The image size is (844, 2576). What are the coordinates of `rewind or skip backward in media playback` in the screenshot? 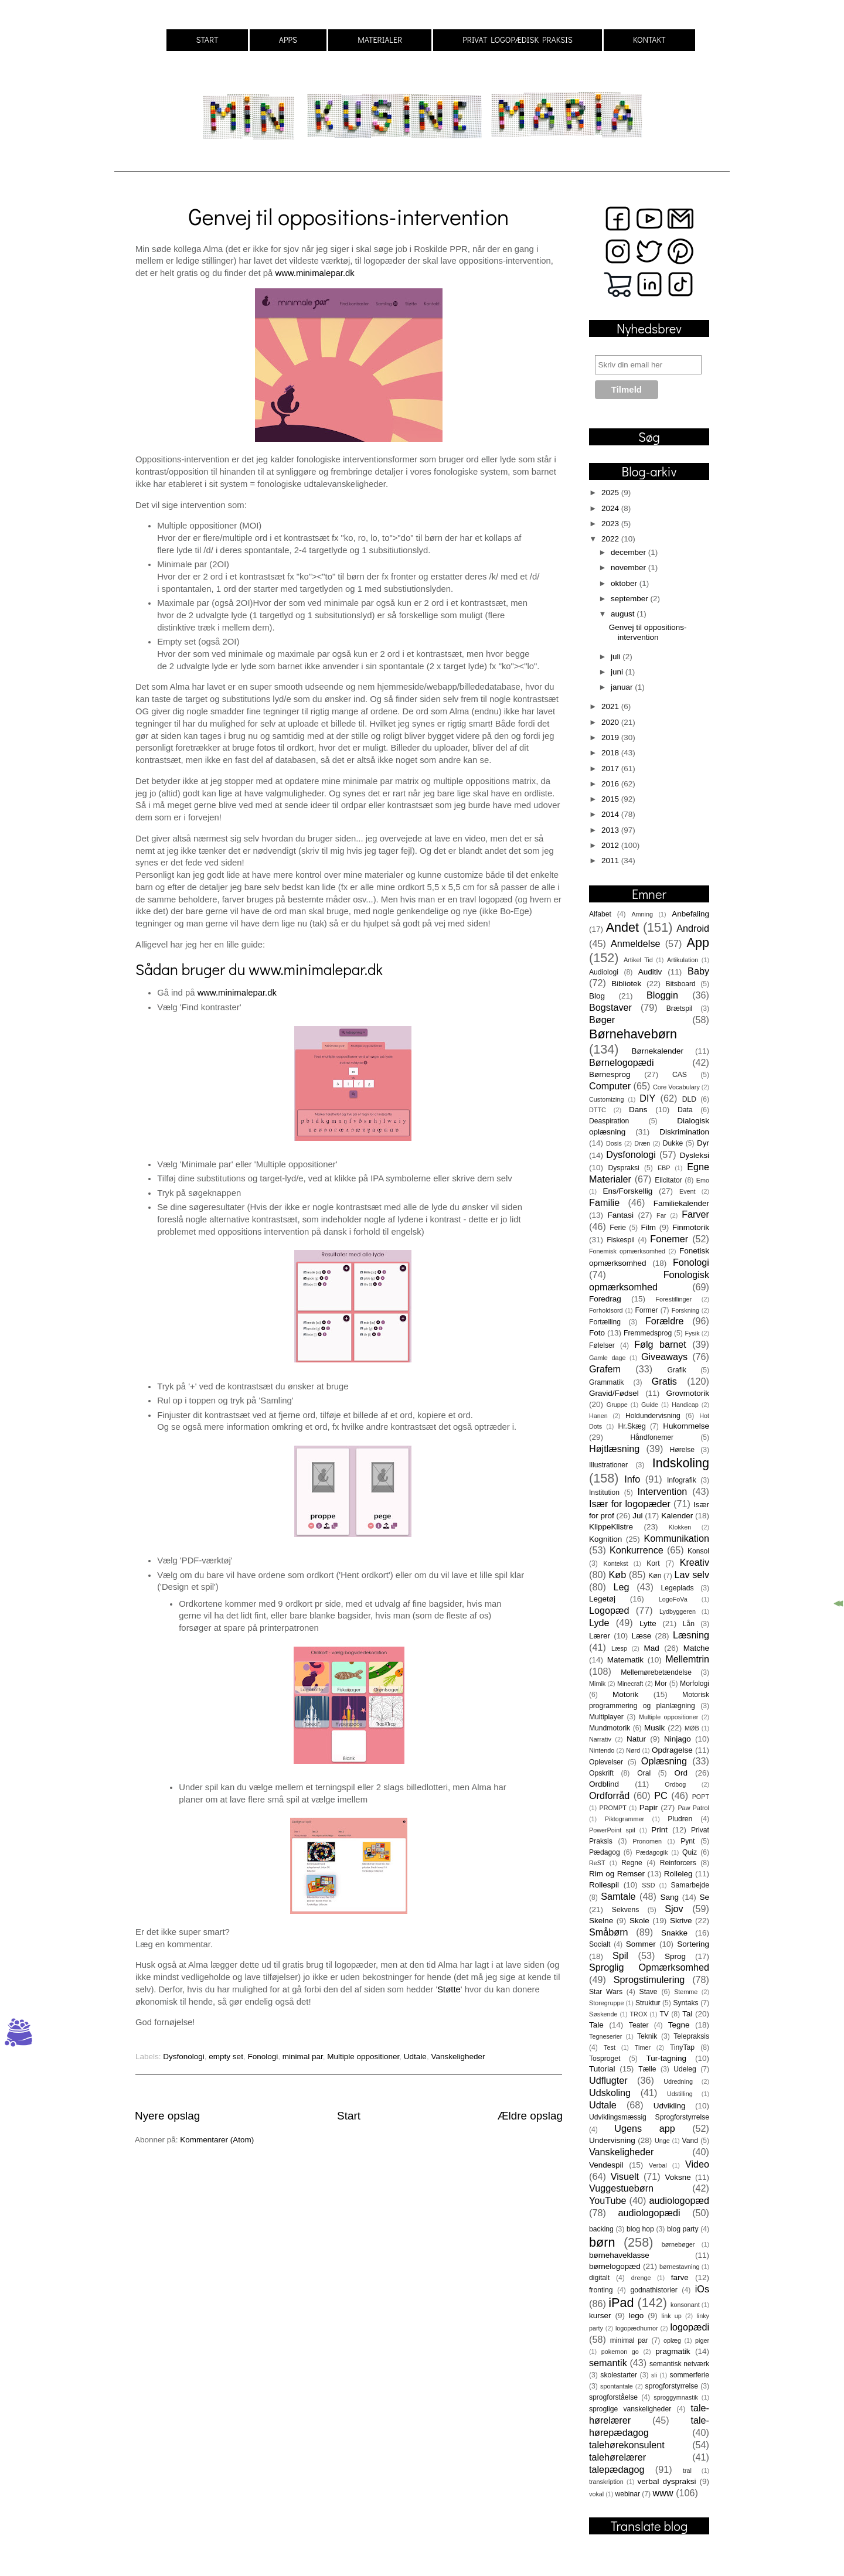 It's located at (838, 1603).